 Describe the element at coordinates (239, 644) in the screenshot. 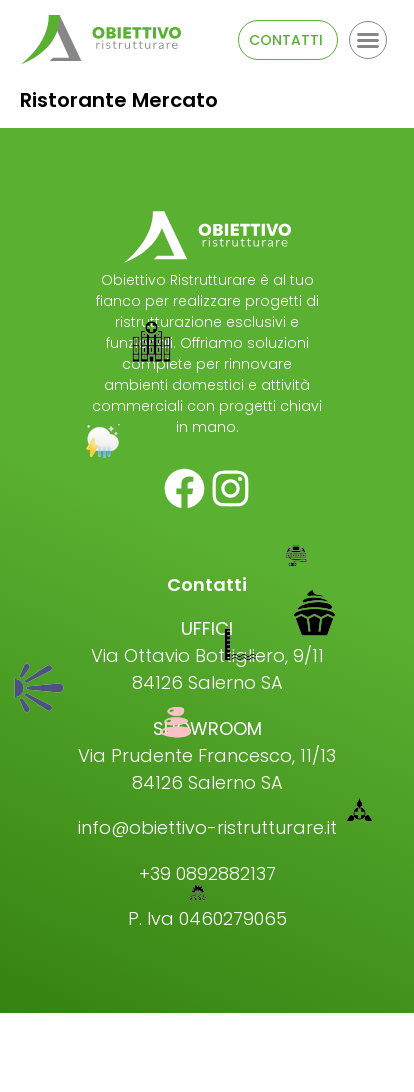

I see `indicates low tide conditions` at that location.